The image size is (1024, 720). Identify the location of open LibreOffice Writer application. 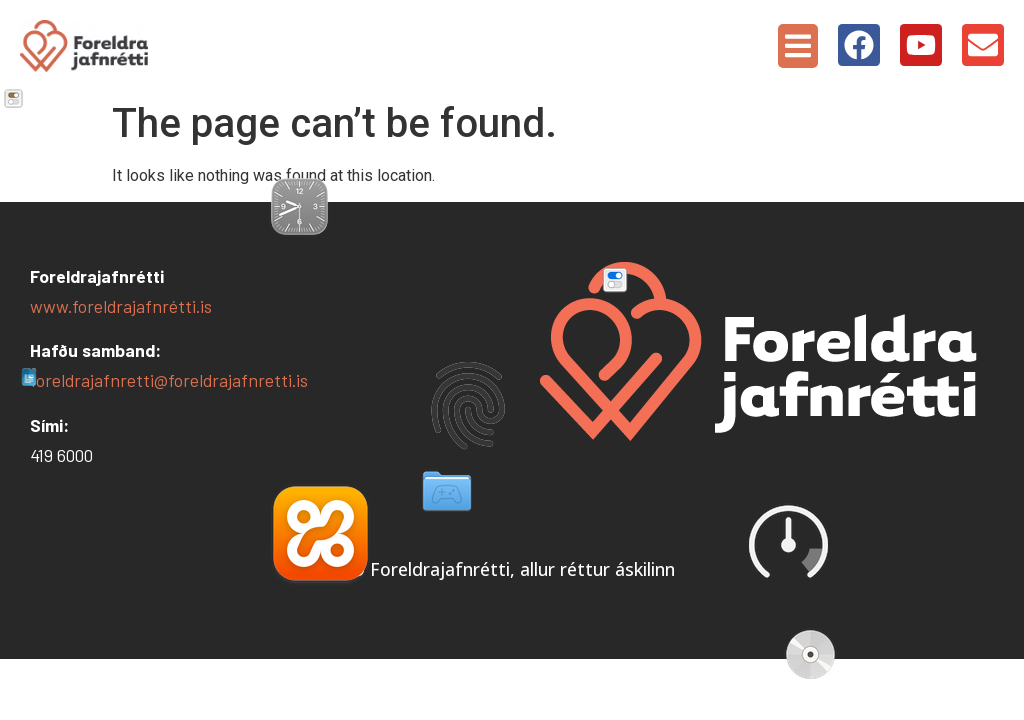
(29, 377).